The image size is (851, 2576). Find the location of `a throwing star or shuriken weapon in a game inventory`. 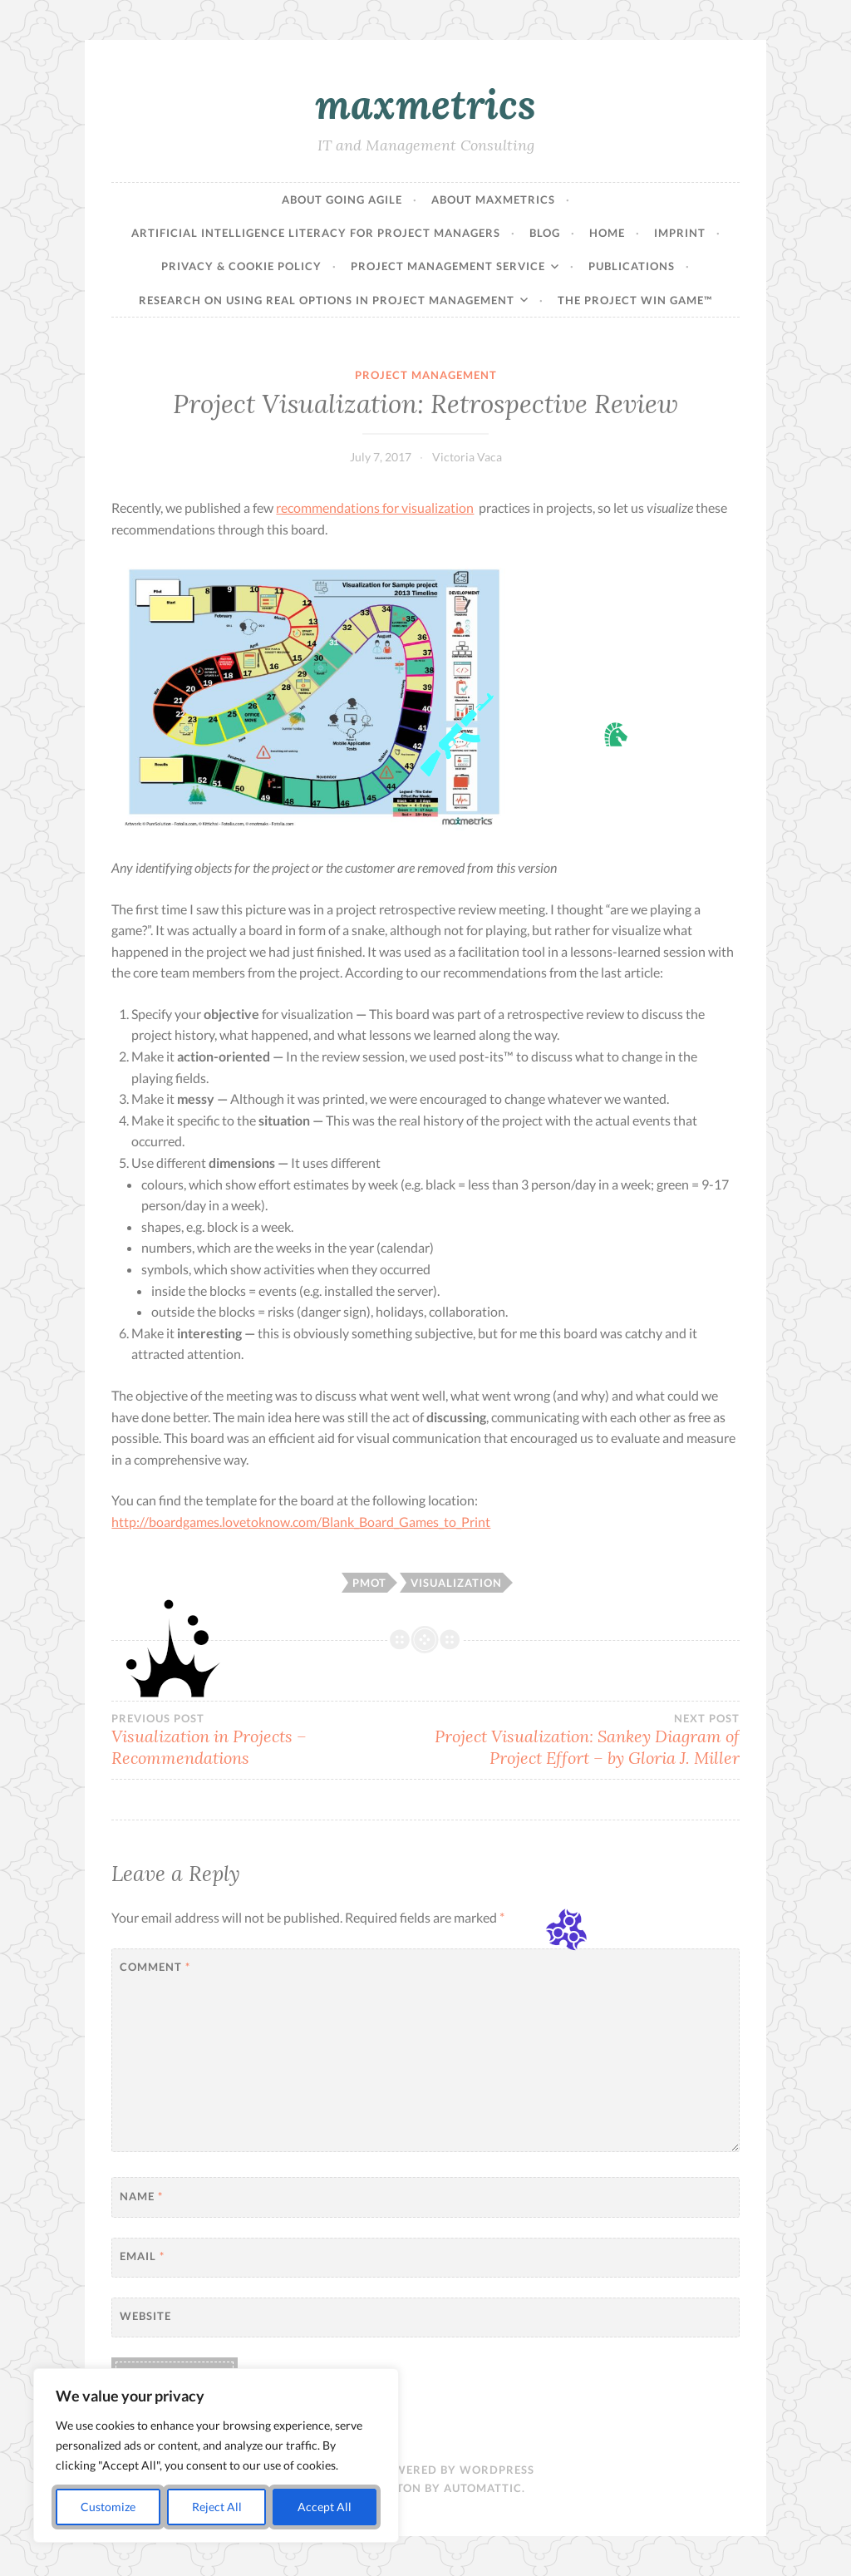

a throwing star or shuriken weapon in a game inventory is located at coordinates (566, 1929).